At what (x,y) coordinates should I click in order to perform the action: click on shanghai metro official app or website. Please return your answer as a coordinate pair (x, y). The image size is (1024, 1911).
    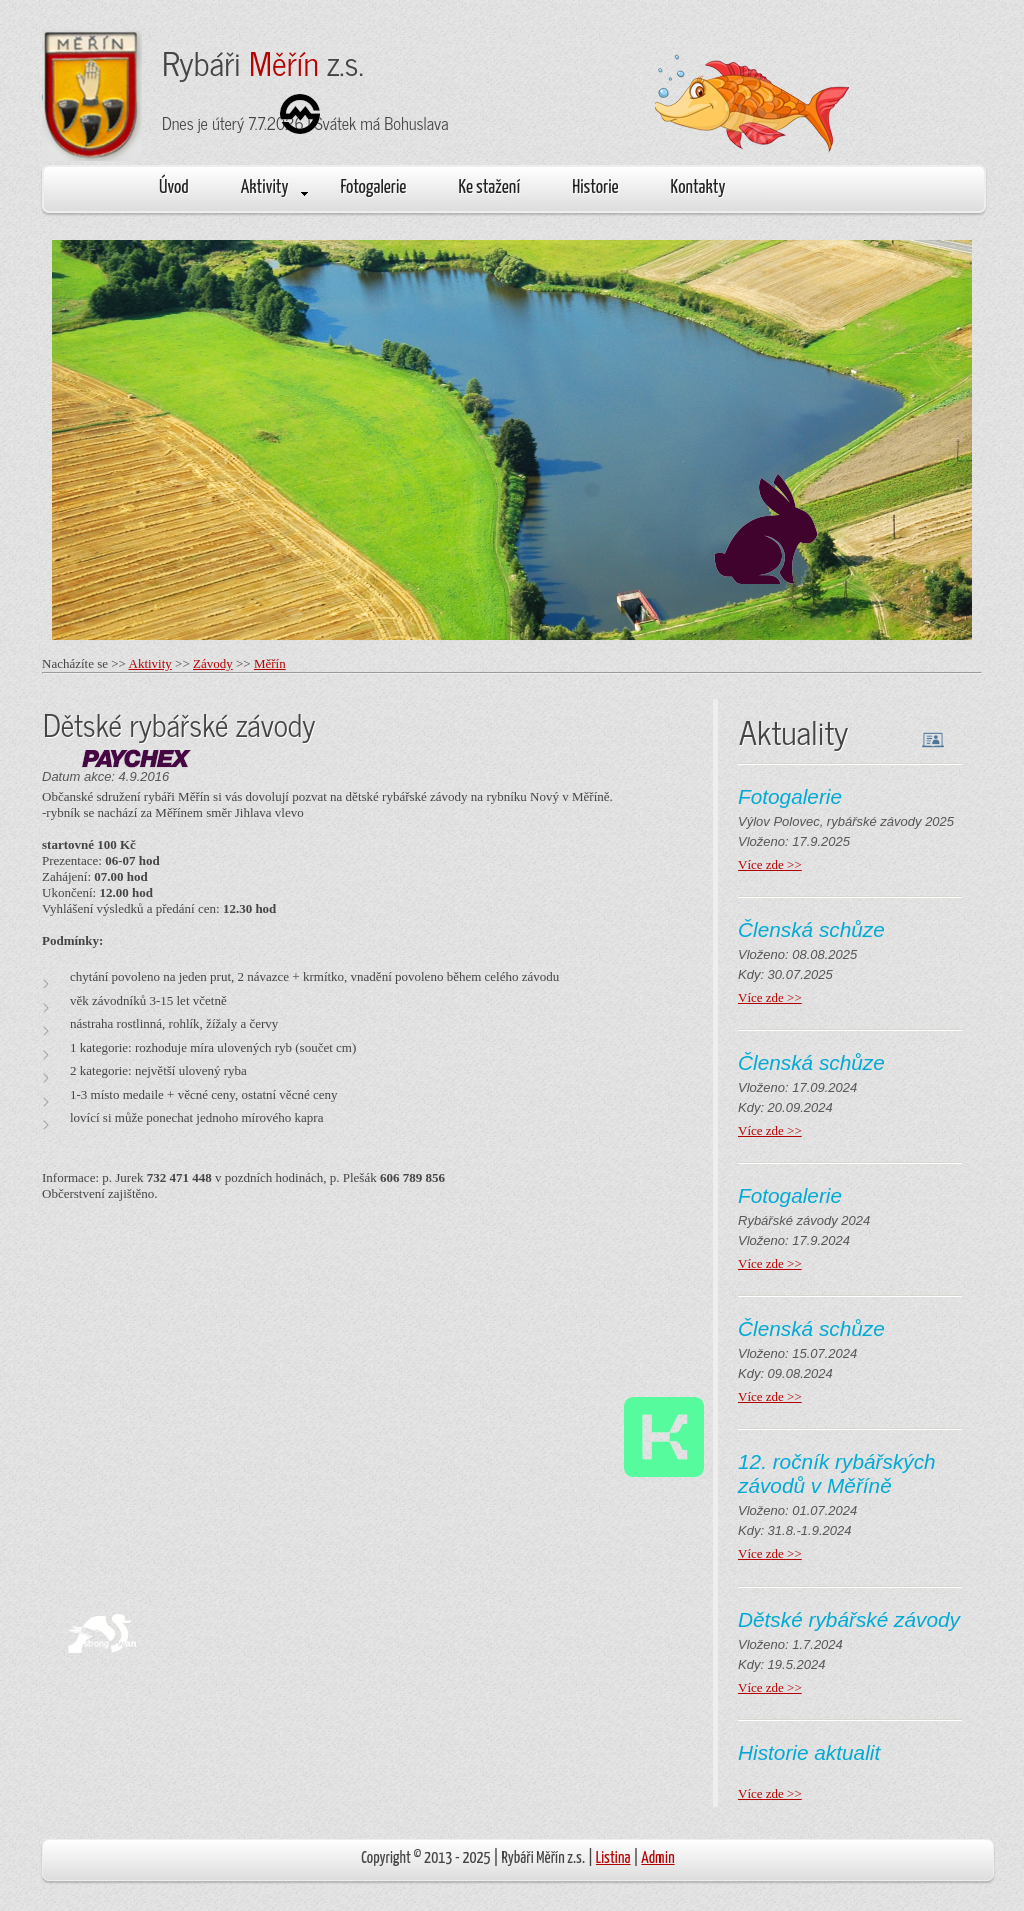
    Looking at the image, I should click on (300, 114).